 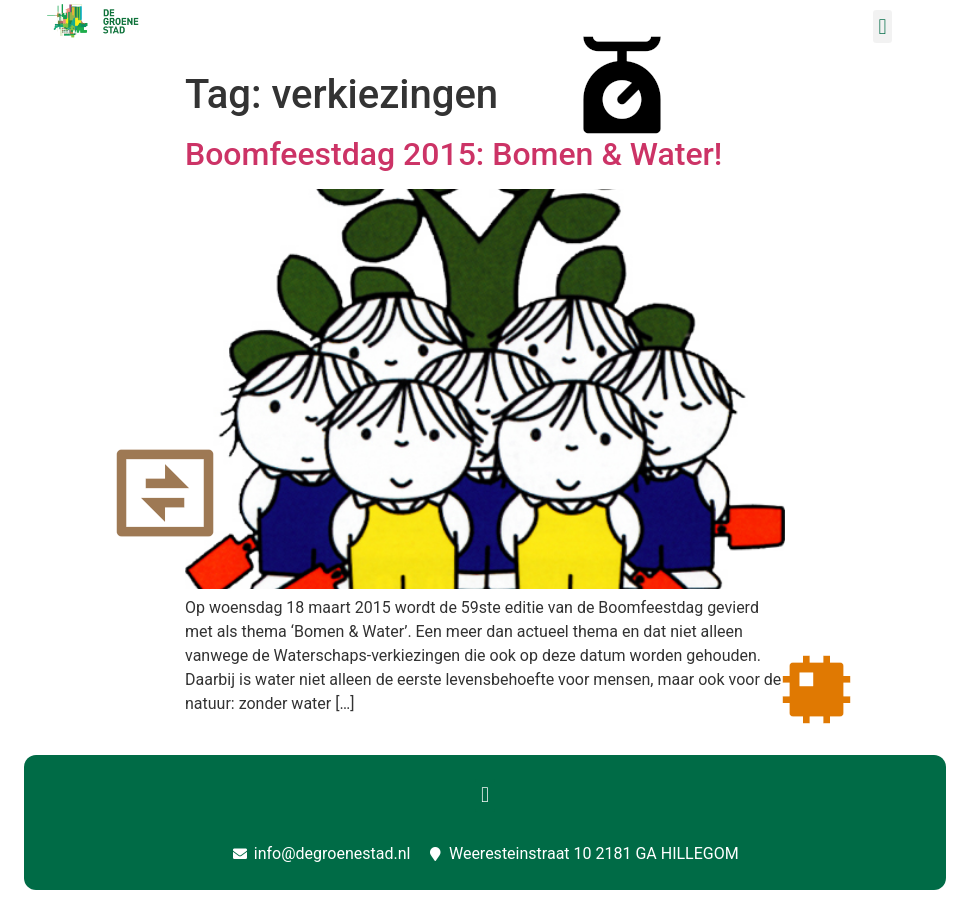 What do you see at coordinates (622, 85) in the screenshot?
I see `view weight or measurement settings` at bounding box center [622, 85].